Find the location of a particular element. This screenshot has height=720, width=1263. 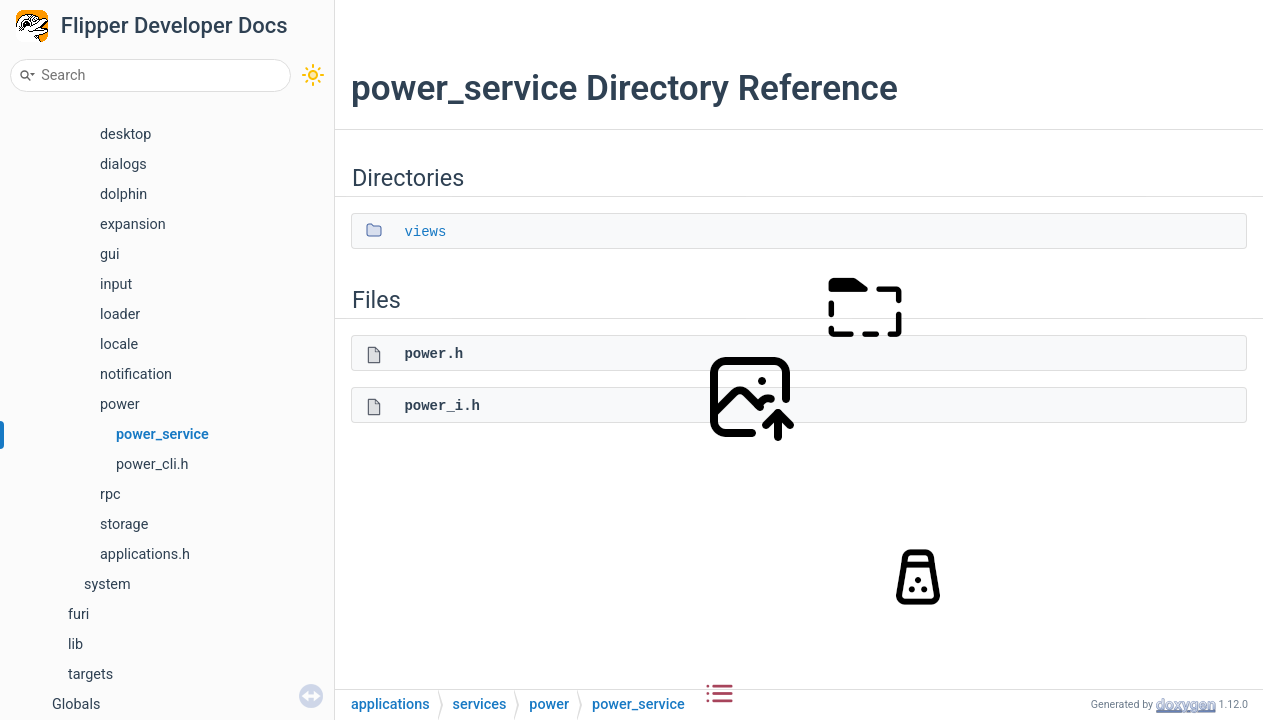

upload a photo is located at coordinates (750, 397).